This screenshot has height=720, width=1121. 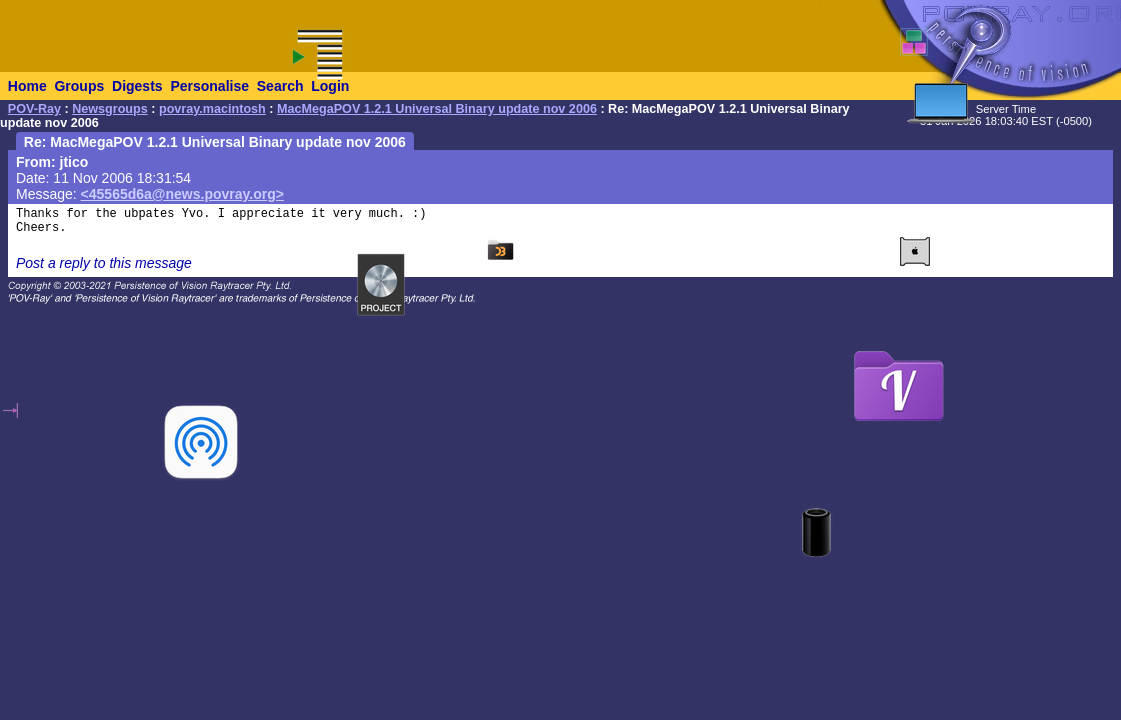 I want to click on open a Logic Pro project file in GarageBand, so click(x=381, y=286).